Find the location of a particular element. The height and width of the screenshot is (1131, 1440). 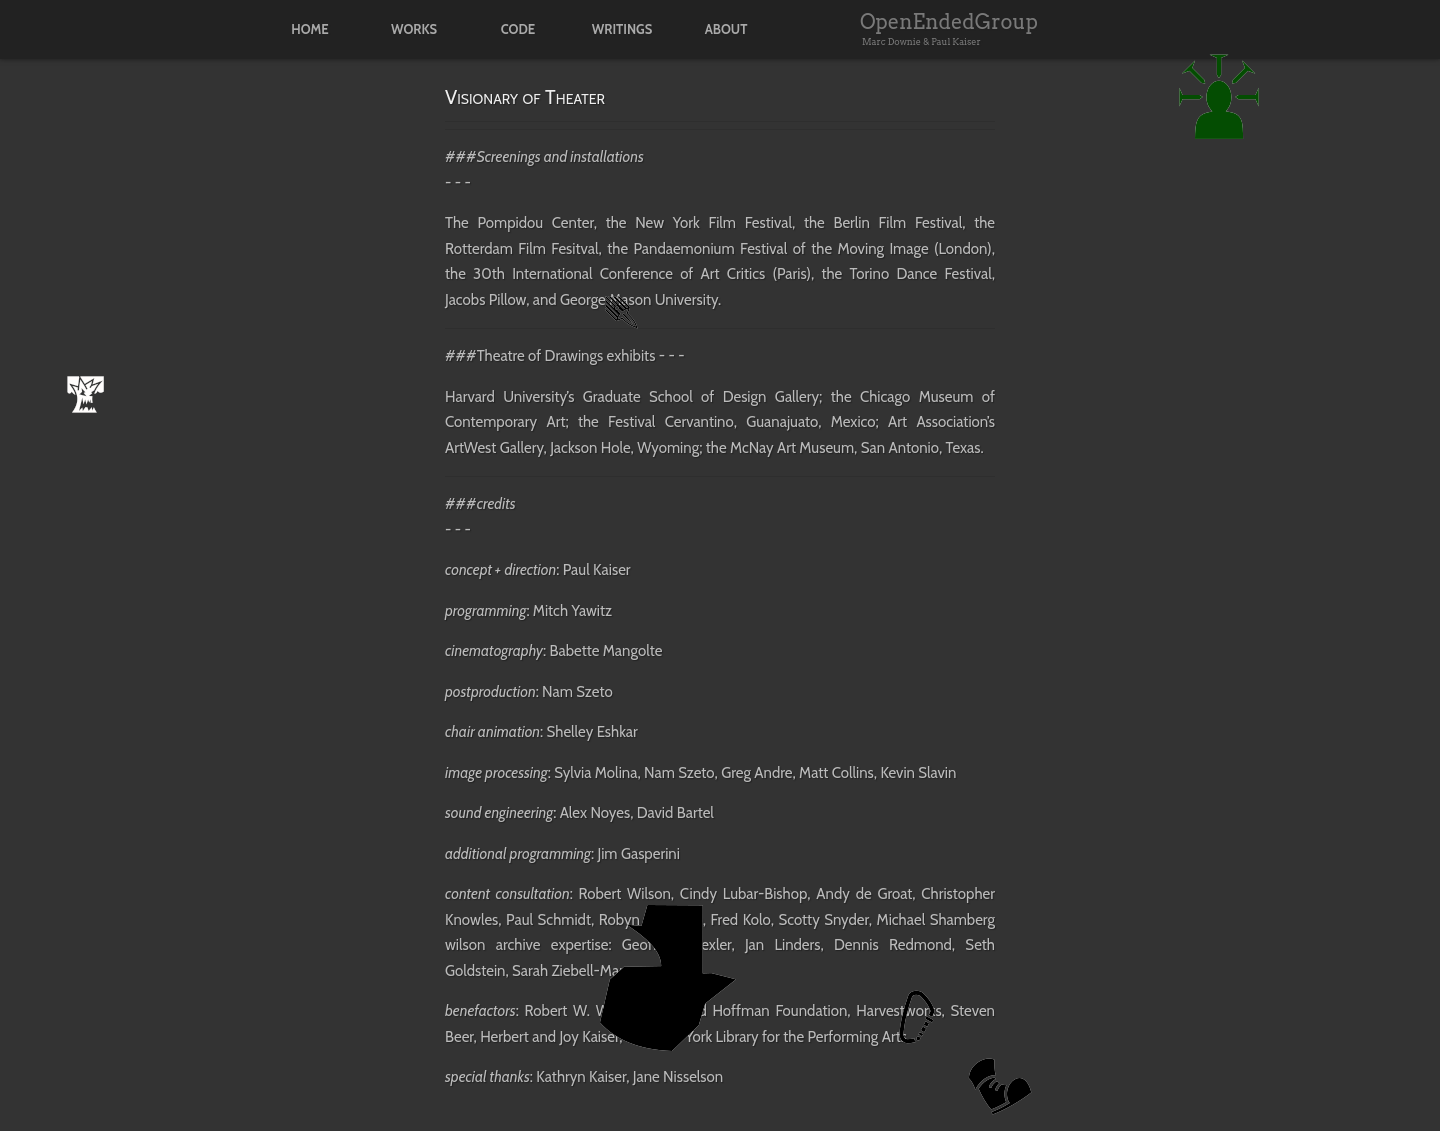

equip a diving dagger weapon is located at coordinates (621, 312).